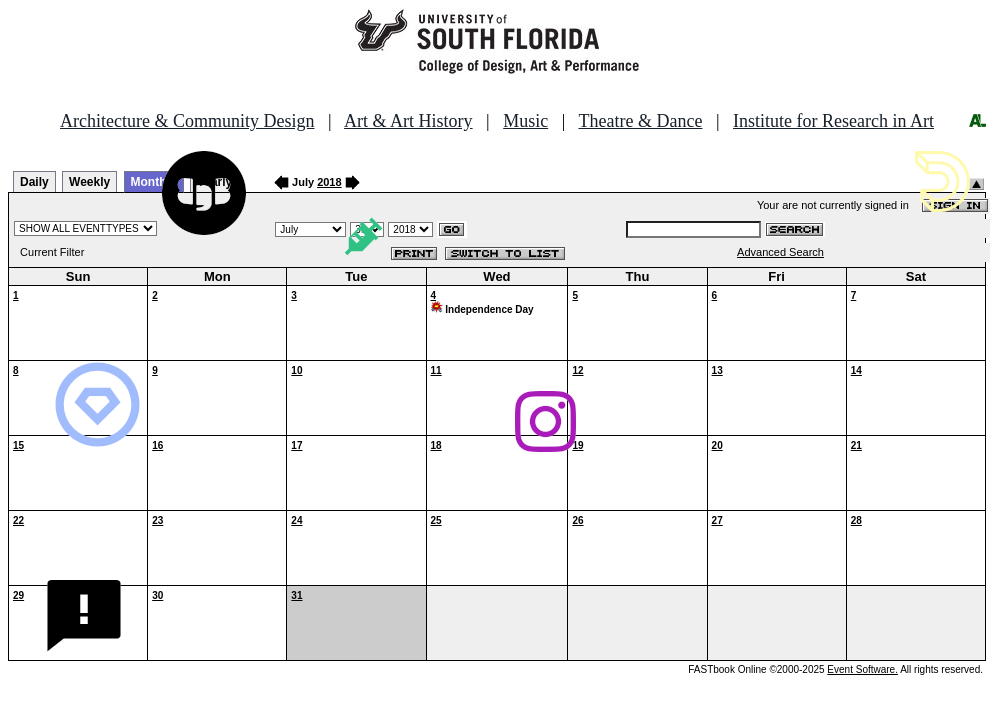  What do you see at coordinates (204, 193) in the screenshot?
I see `EnterpriseDB company logo` at bounding box center [204, 193].